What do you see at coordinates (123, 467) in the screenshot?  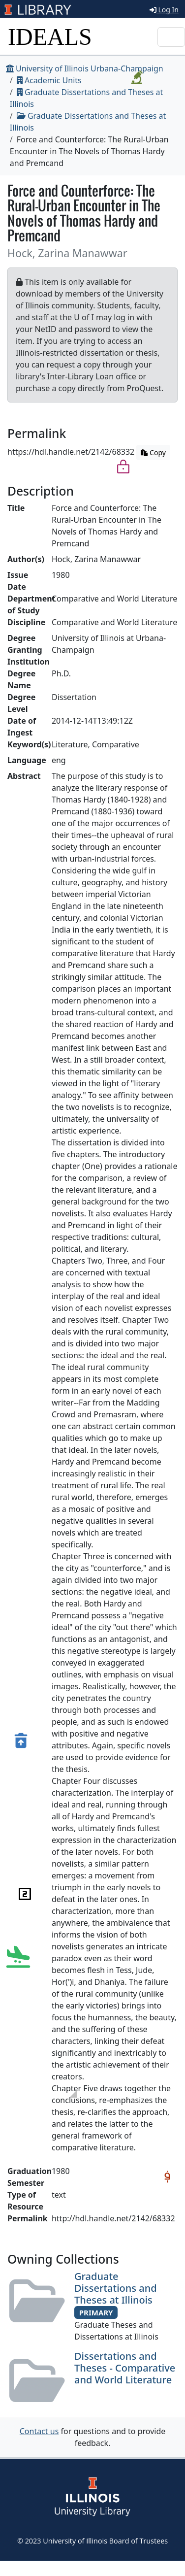 I see `lock or secure this item` at bounding box center [123, 467].